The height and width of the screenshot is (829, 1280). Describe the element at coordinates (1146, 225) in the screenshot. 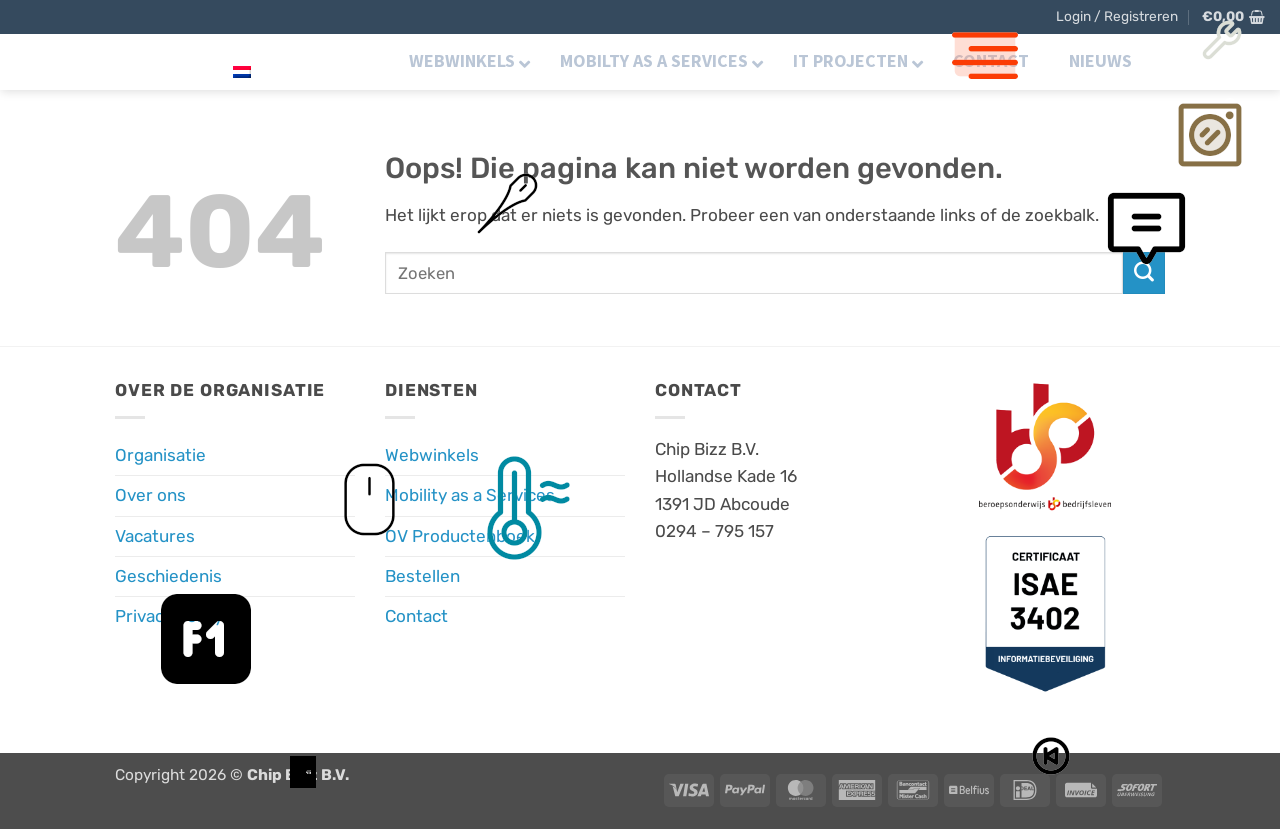

I see `open chat or messaging` at that location.